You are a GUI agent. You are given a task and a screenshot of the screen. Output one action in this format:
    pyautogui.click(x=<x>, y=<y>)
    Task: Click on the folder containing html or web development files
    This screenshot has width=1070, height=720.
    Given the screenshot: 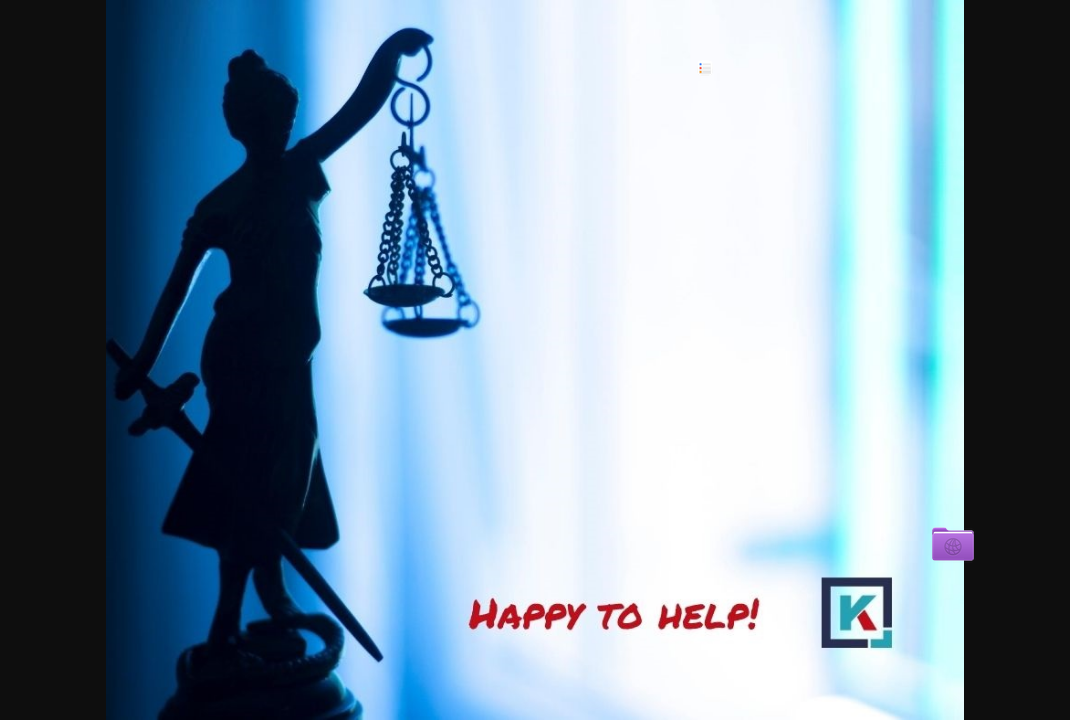 What is the action you would take?
    pyautogui.click(x=953, y=544)
    